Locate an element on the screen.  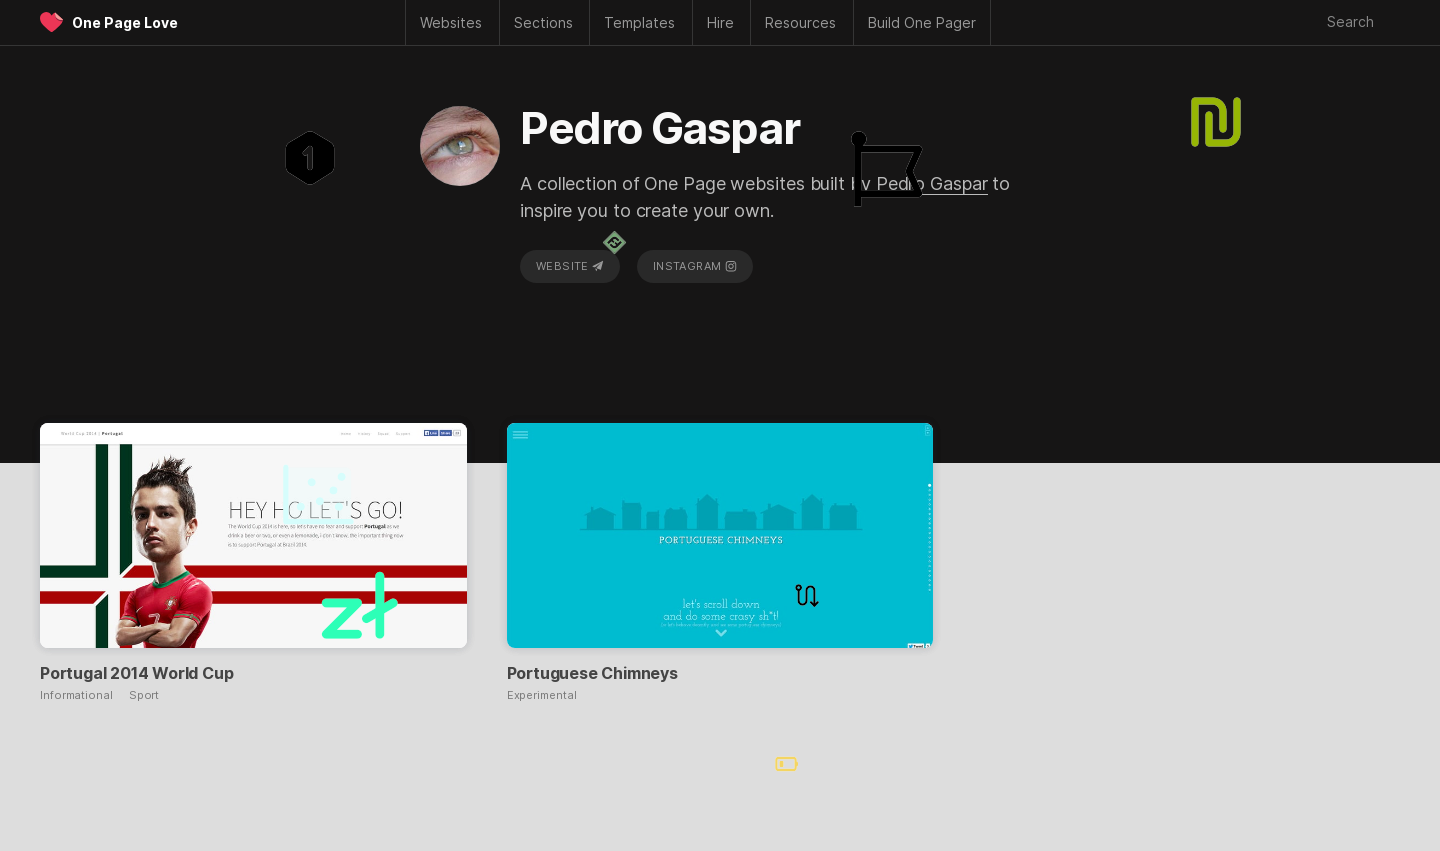
view scatter plot data visualization is located at coordinates (318, 494).